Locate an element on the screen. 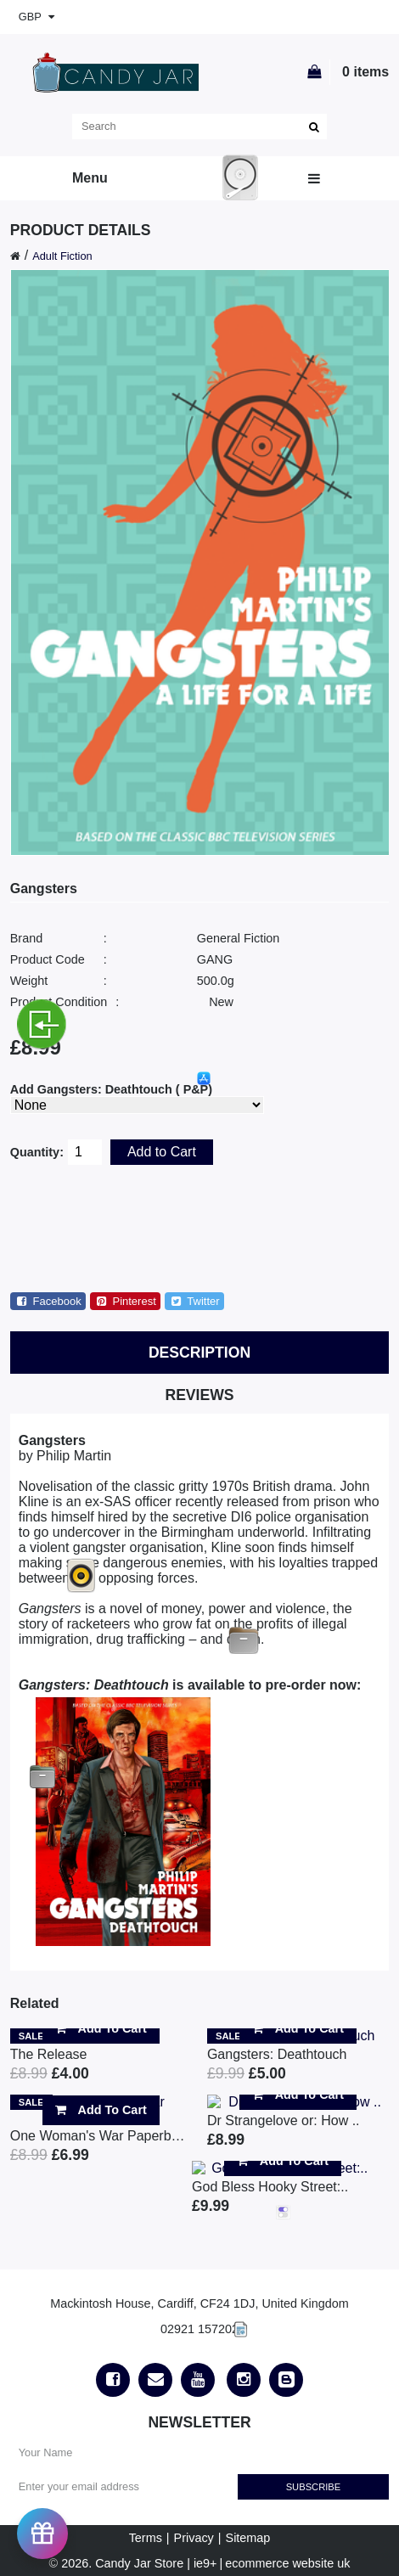 This screenshot has height=2576, width=399. open disk utility application is located at coordinates (240, 177).